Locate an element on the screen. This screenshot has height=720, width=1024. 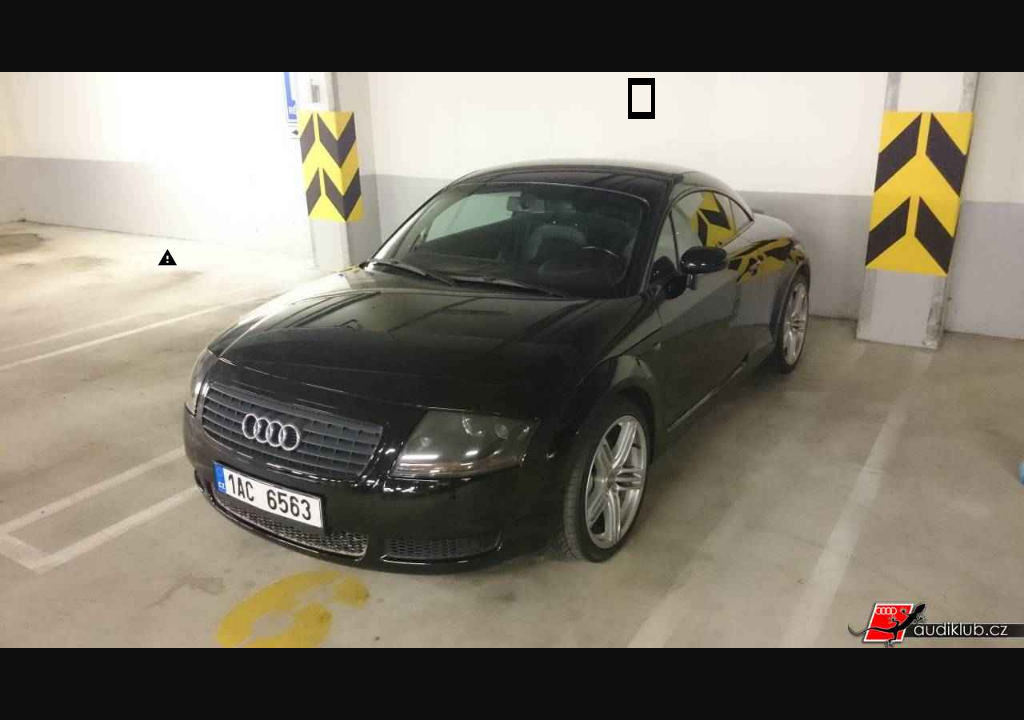
indicates a warning or caution state is located at coordinates (167, 257).